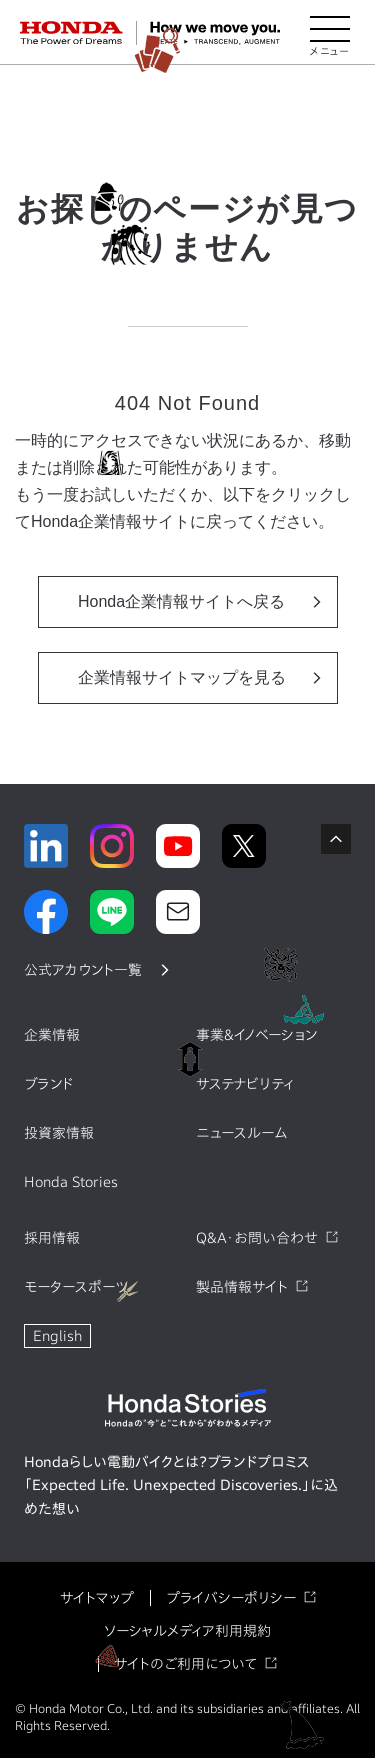 The height and width of the screenshot is (1758, 375). I want to click on enter a magical portal or gateway, so click(110, 463).